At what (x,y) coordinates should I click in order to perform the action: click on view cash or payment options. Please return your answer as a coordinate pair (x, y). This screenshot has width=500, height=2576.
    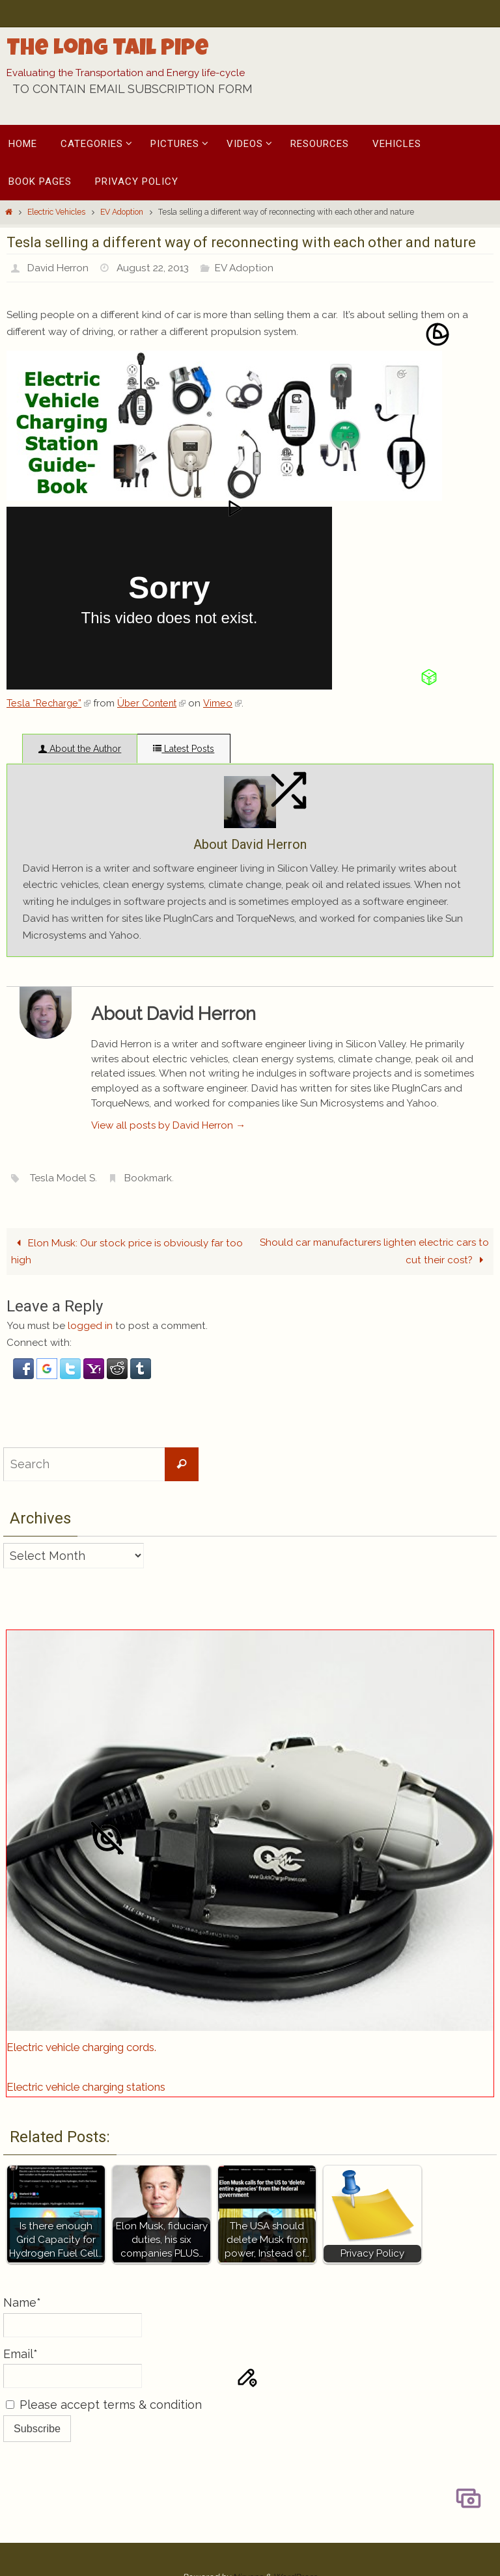
    Looking at the image, I should click on (468, 2498).